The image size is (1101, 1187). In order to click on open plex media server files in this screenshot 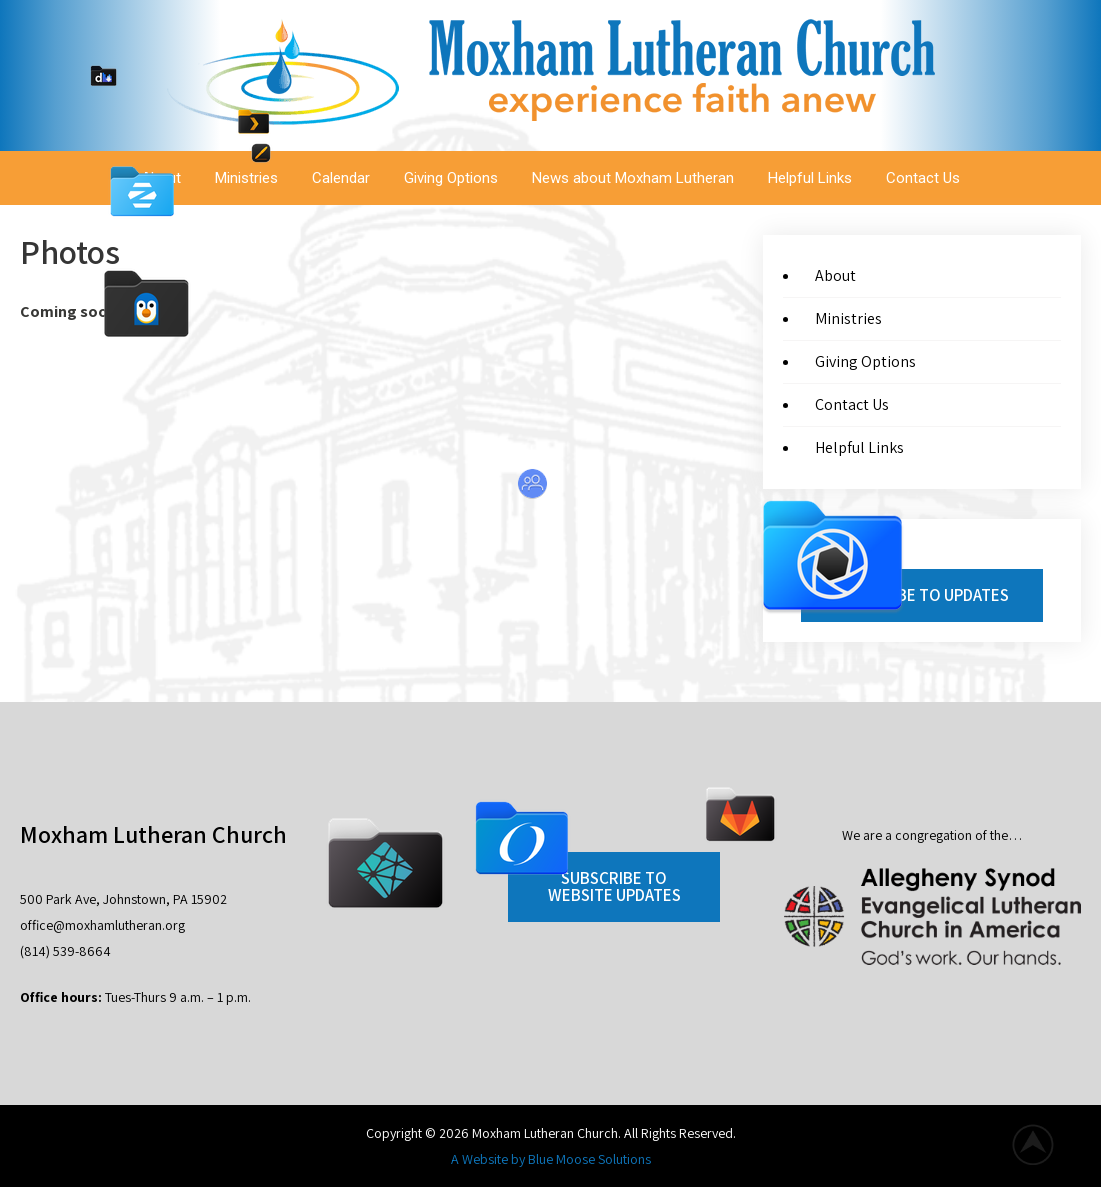, I will do `click(253, 122)`.